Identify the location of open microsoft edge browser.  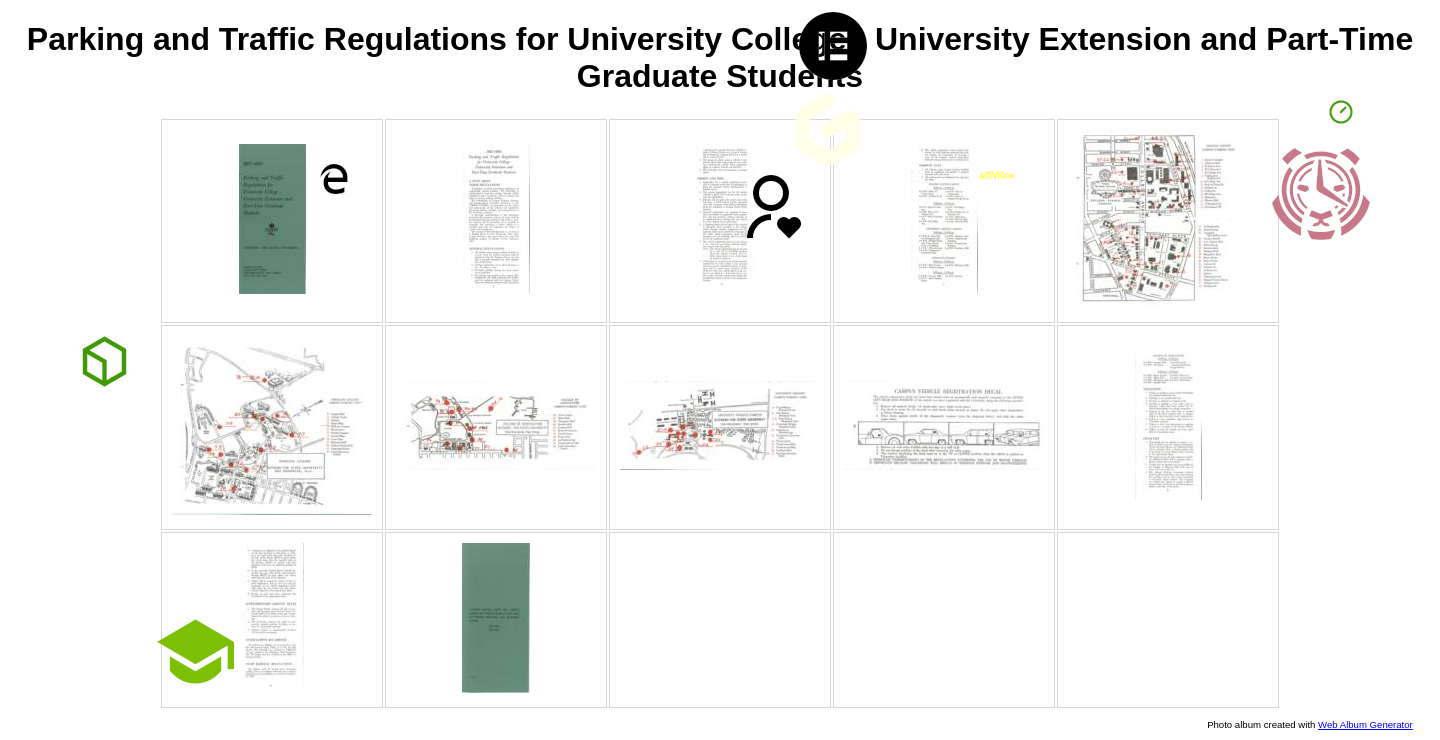
(334, 179).